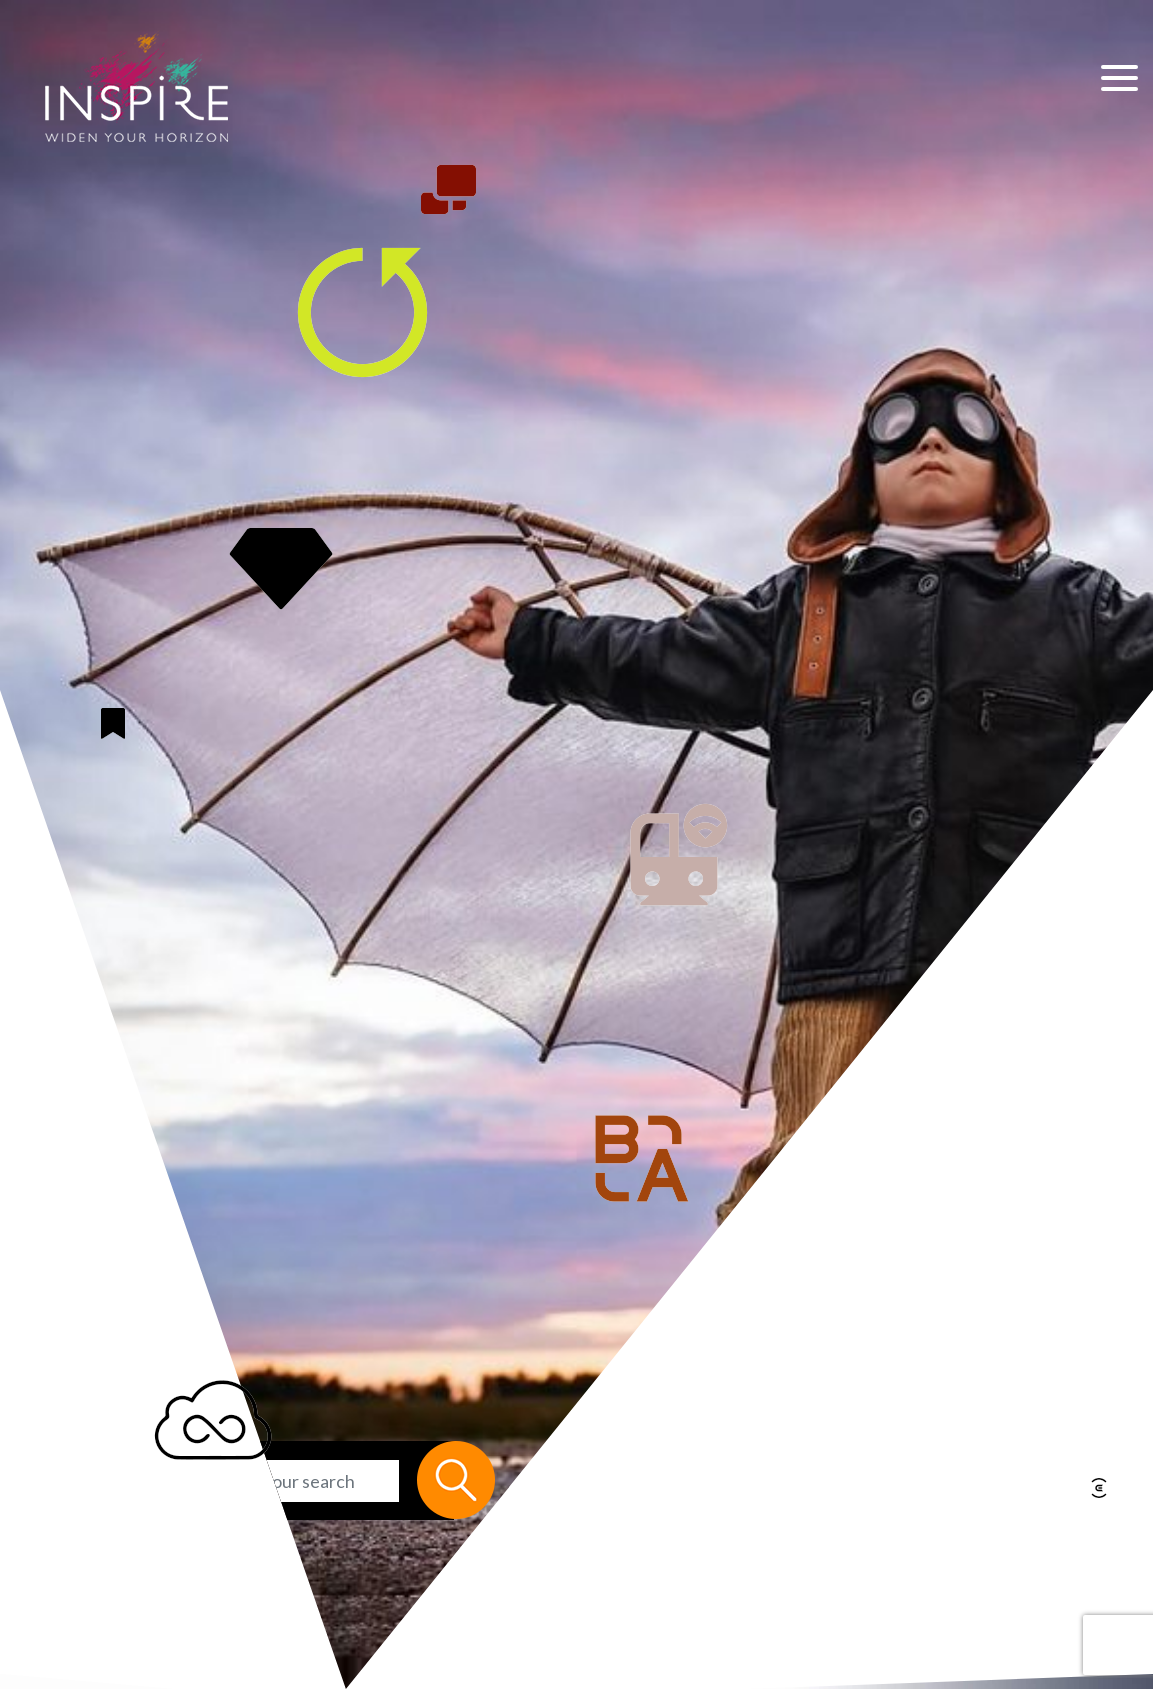 The image size is (1153, 1689). What do you see at coordinates (281, 567) in the screenshot?
I see `indicates VIP or premium membership status` at bounding box center [281, 567].